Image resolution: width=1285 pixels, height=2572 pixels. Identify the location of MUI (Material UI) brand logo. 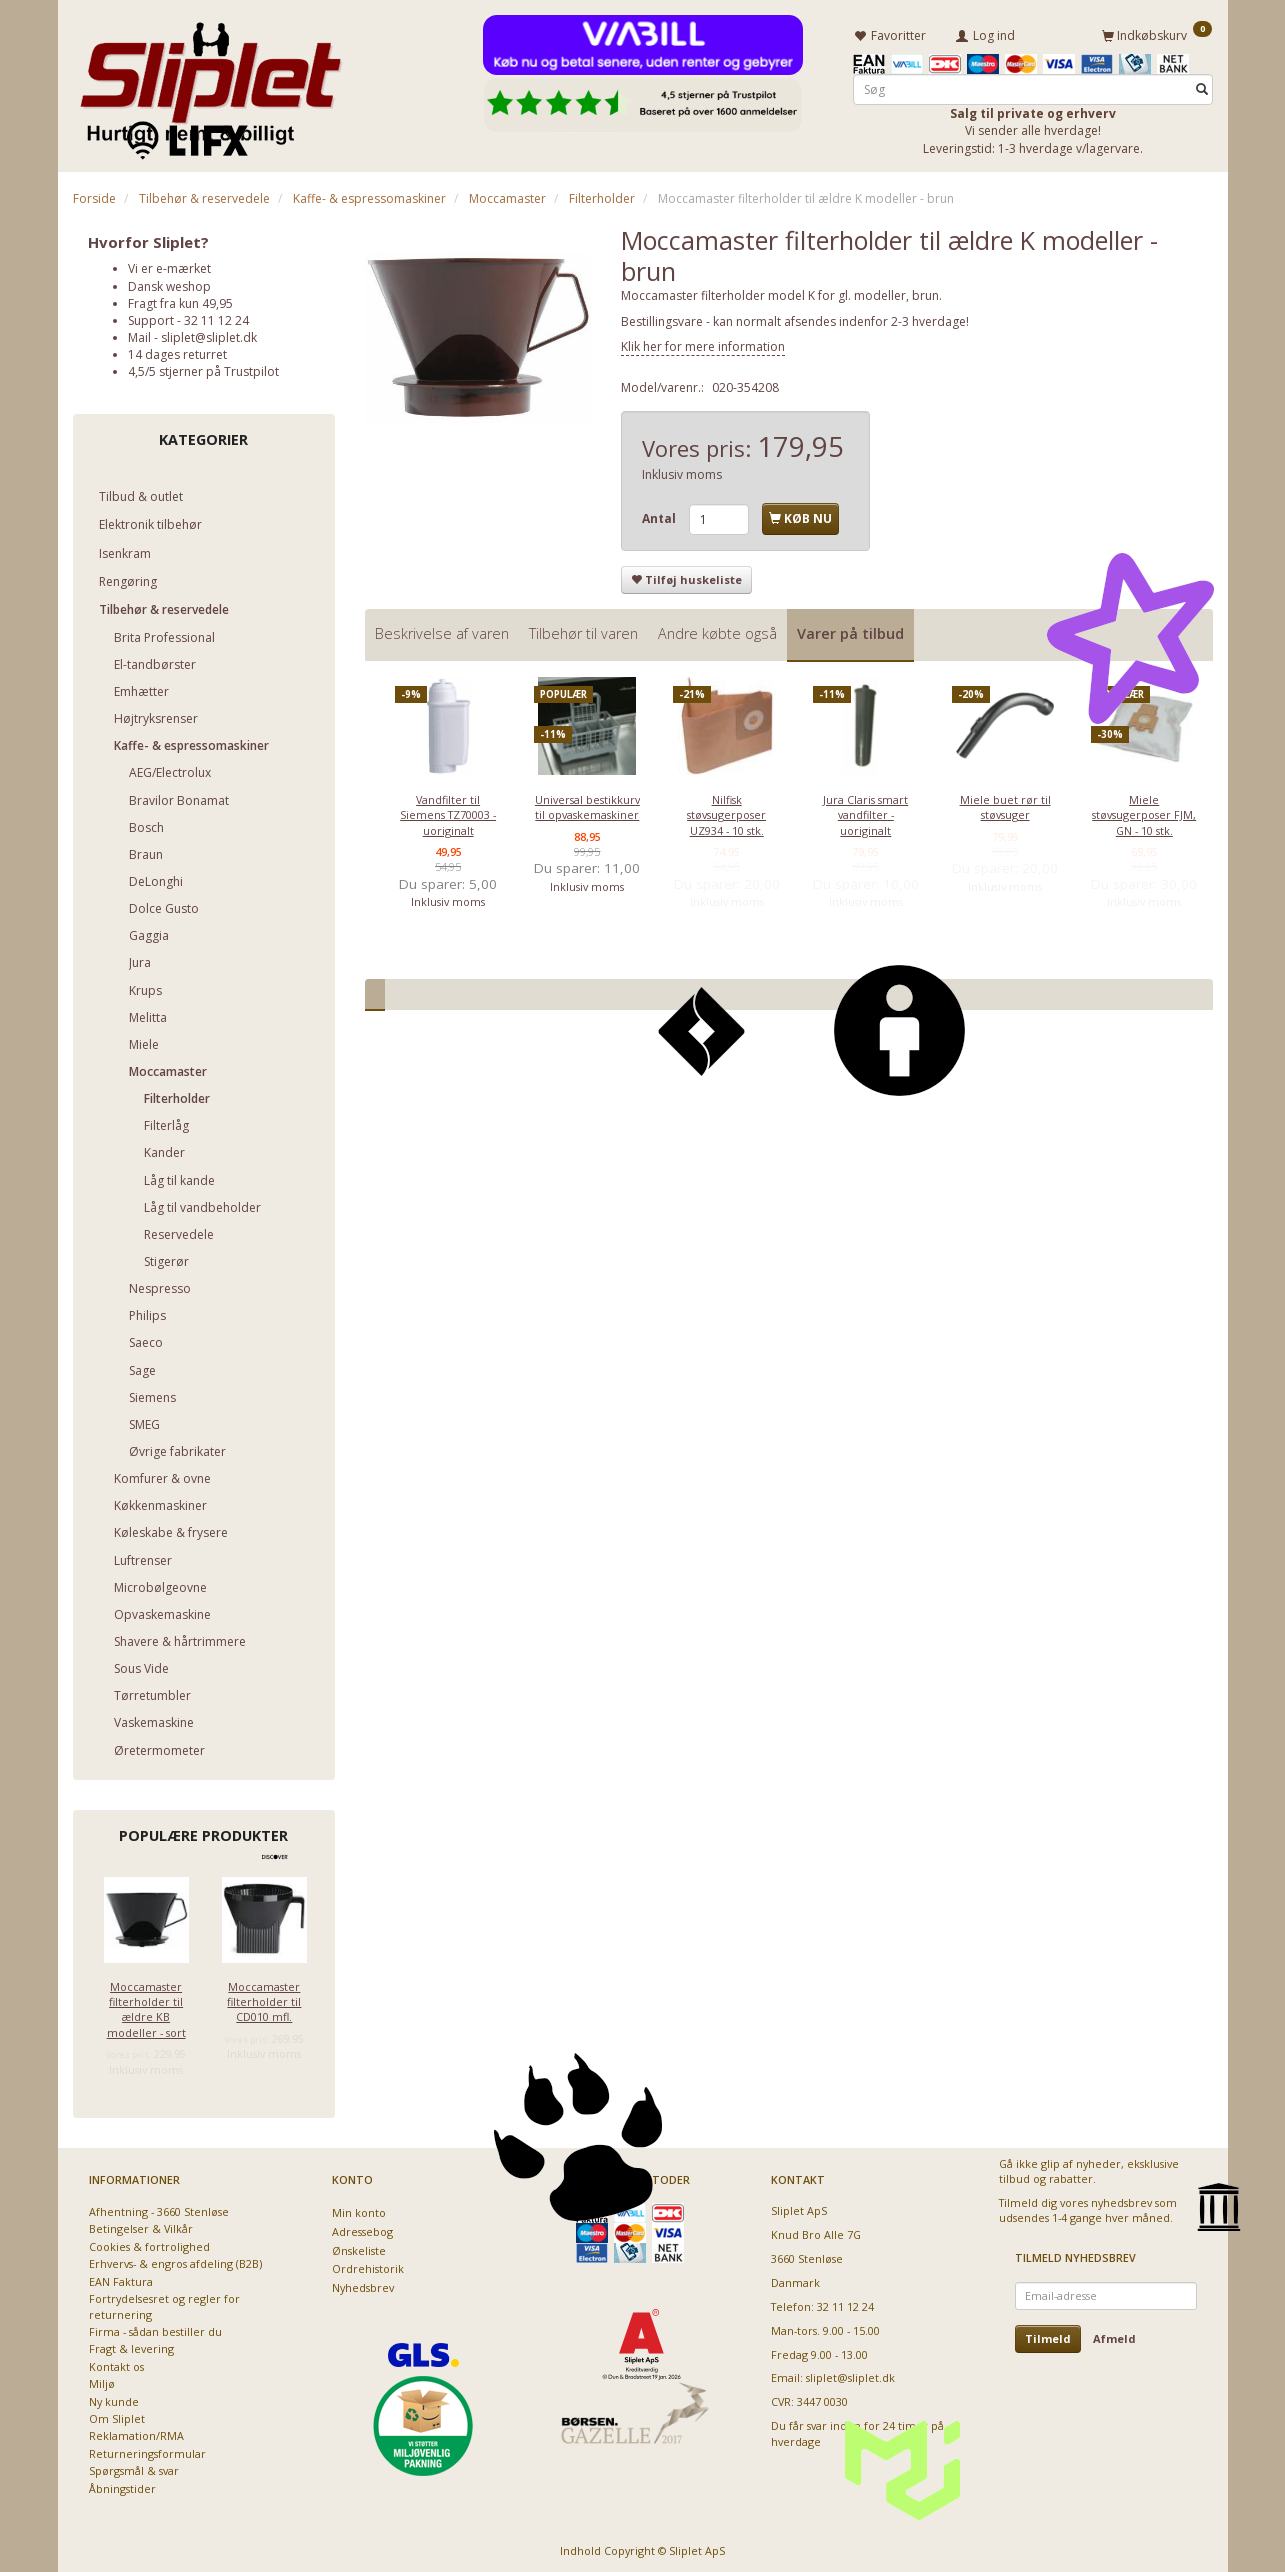
(902, 2470).